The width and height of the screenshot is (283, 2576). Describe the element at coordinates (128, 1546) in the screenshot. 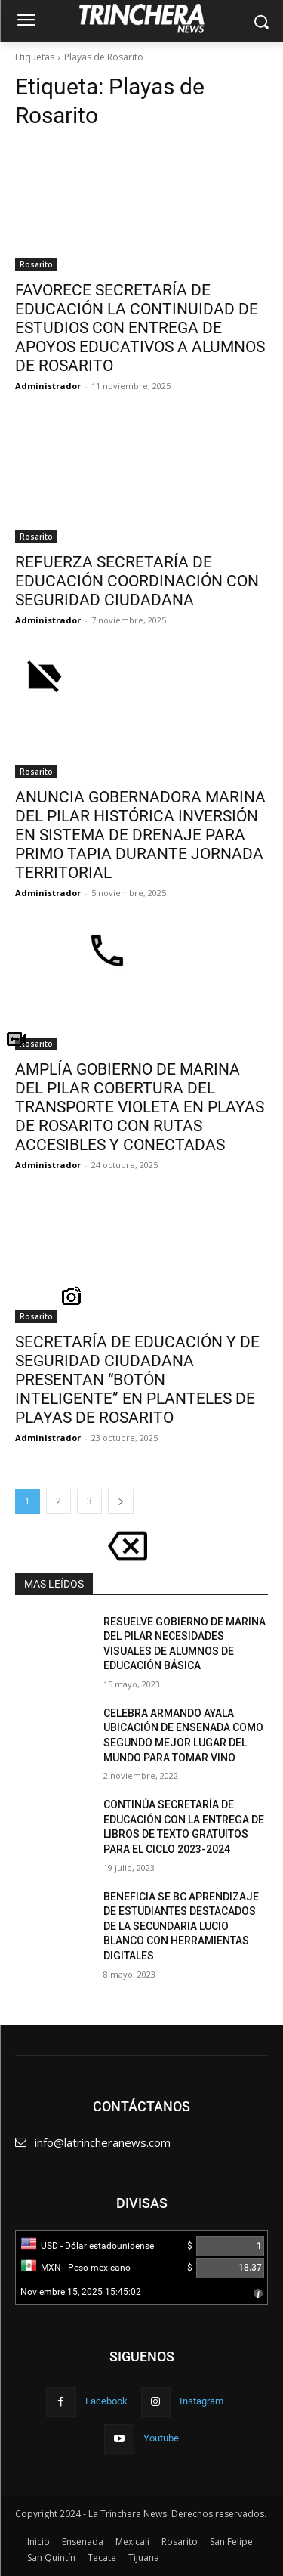

I see `delete the last character entered` at that location.